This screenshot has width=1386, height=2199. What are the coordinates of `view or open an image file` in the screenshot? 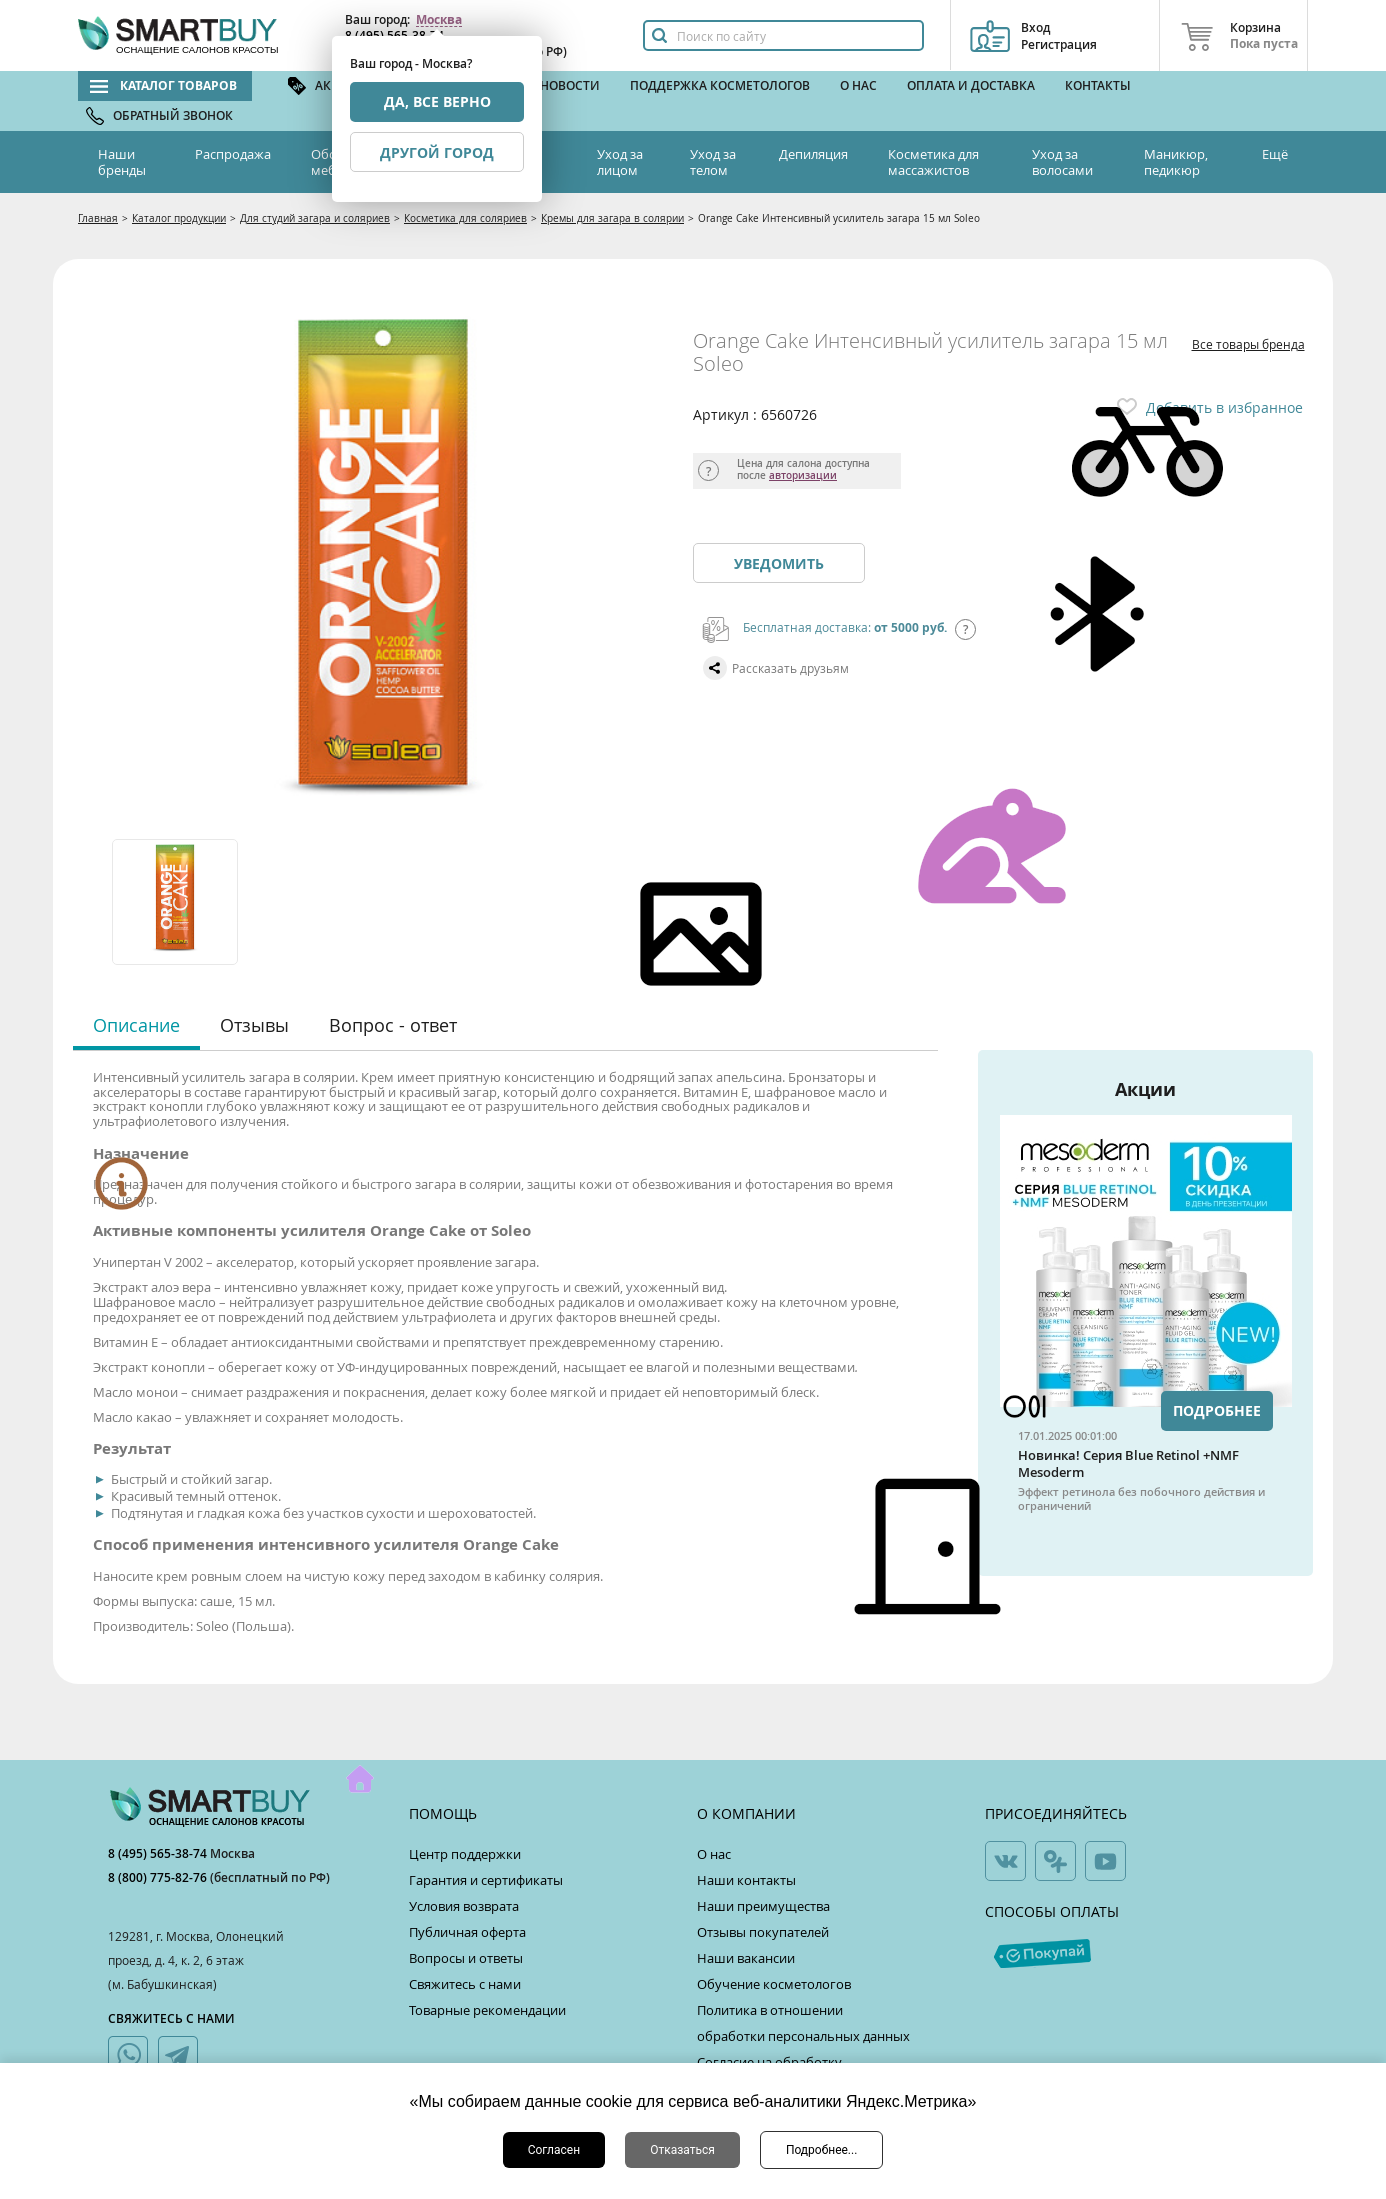 It's located at (701, 934).